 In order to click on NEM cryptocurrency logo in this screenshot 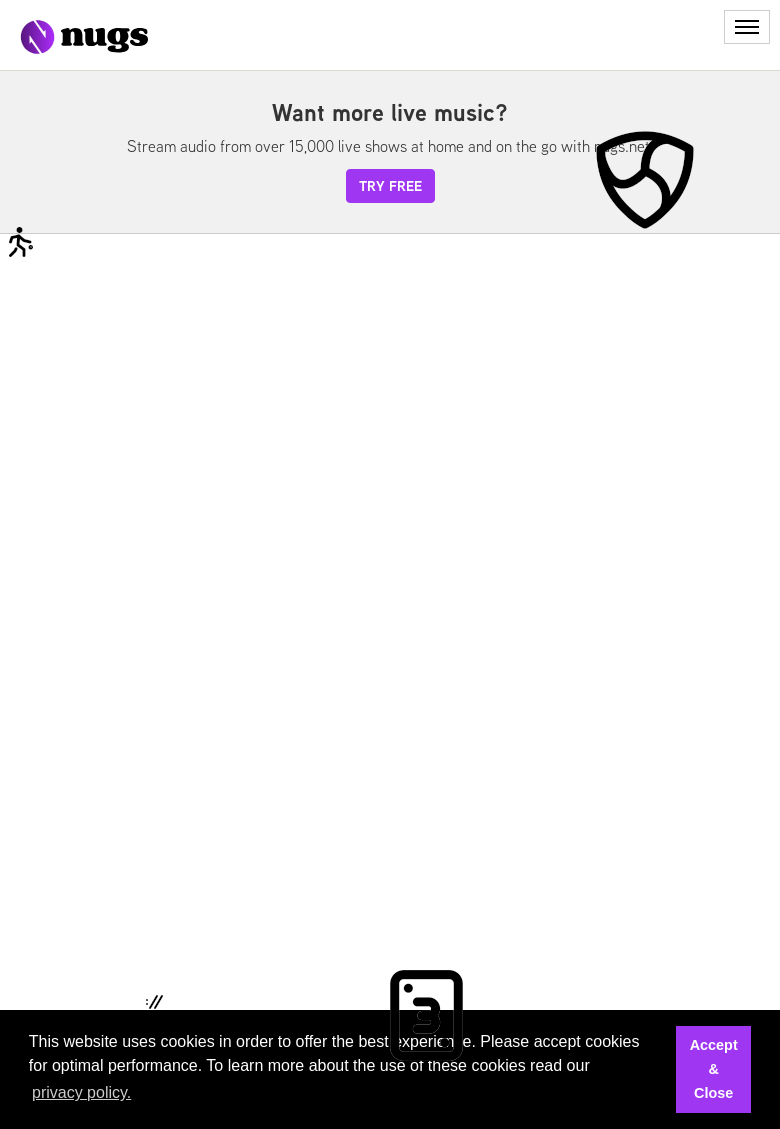, I will do `click(645, 180)`.